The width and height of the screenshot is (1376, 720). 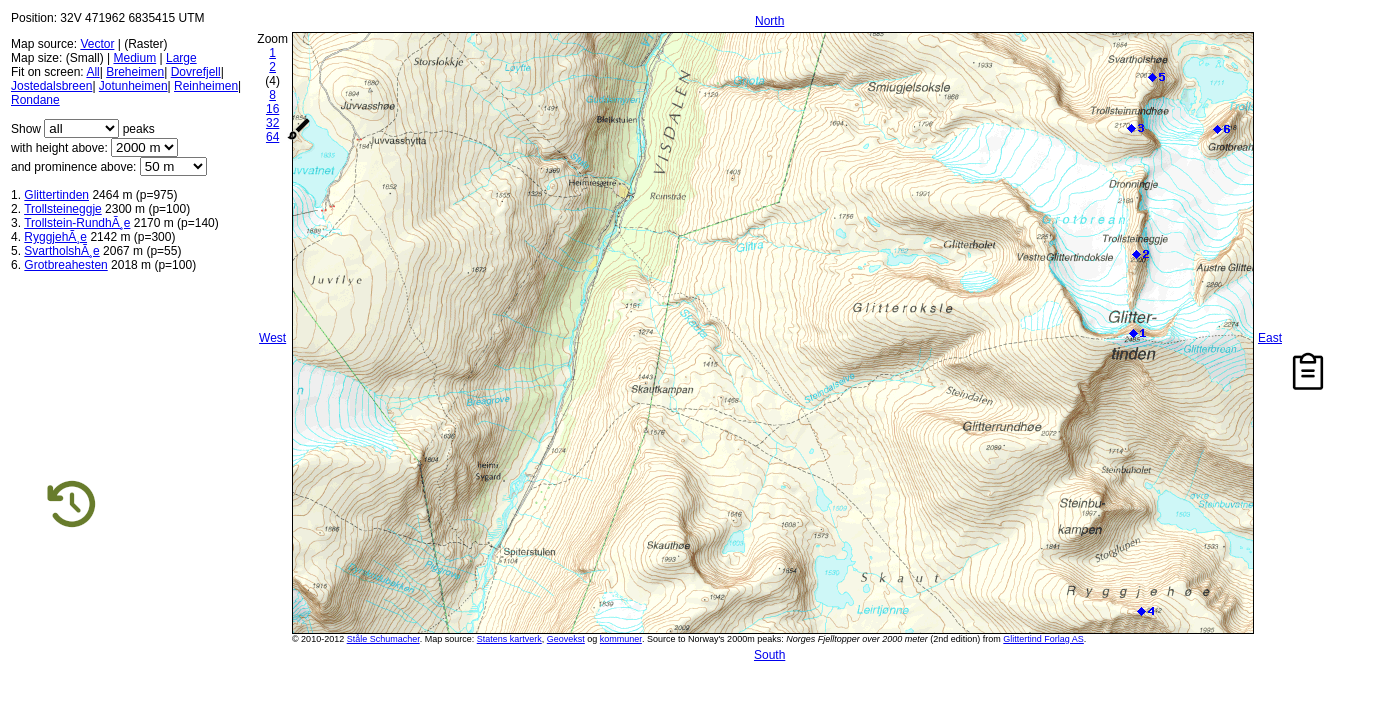 I want to click on view clipboard contents, so click(x=1308, y=372).